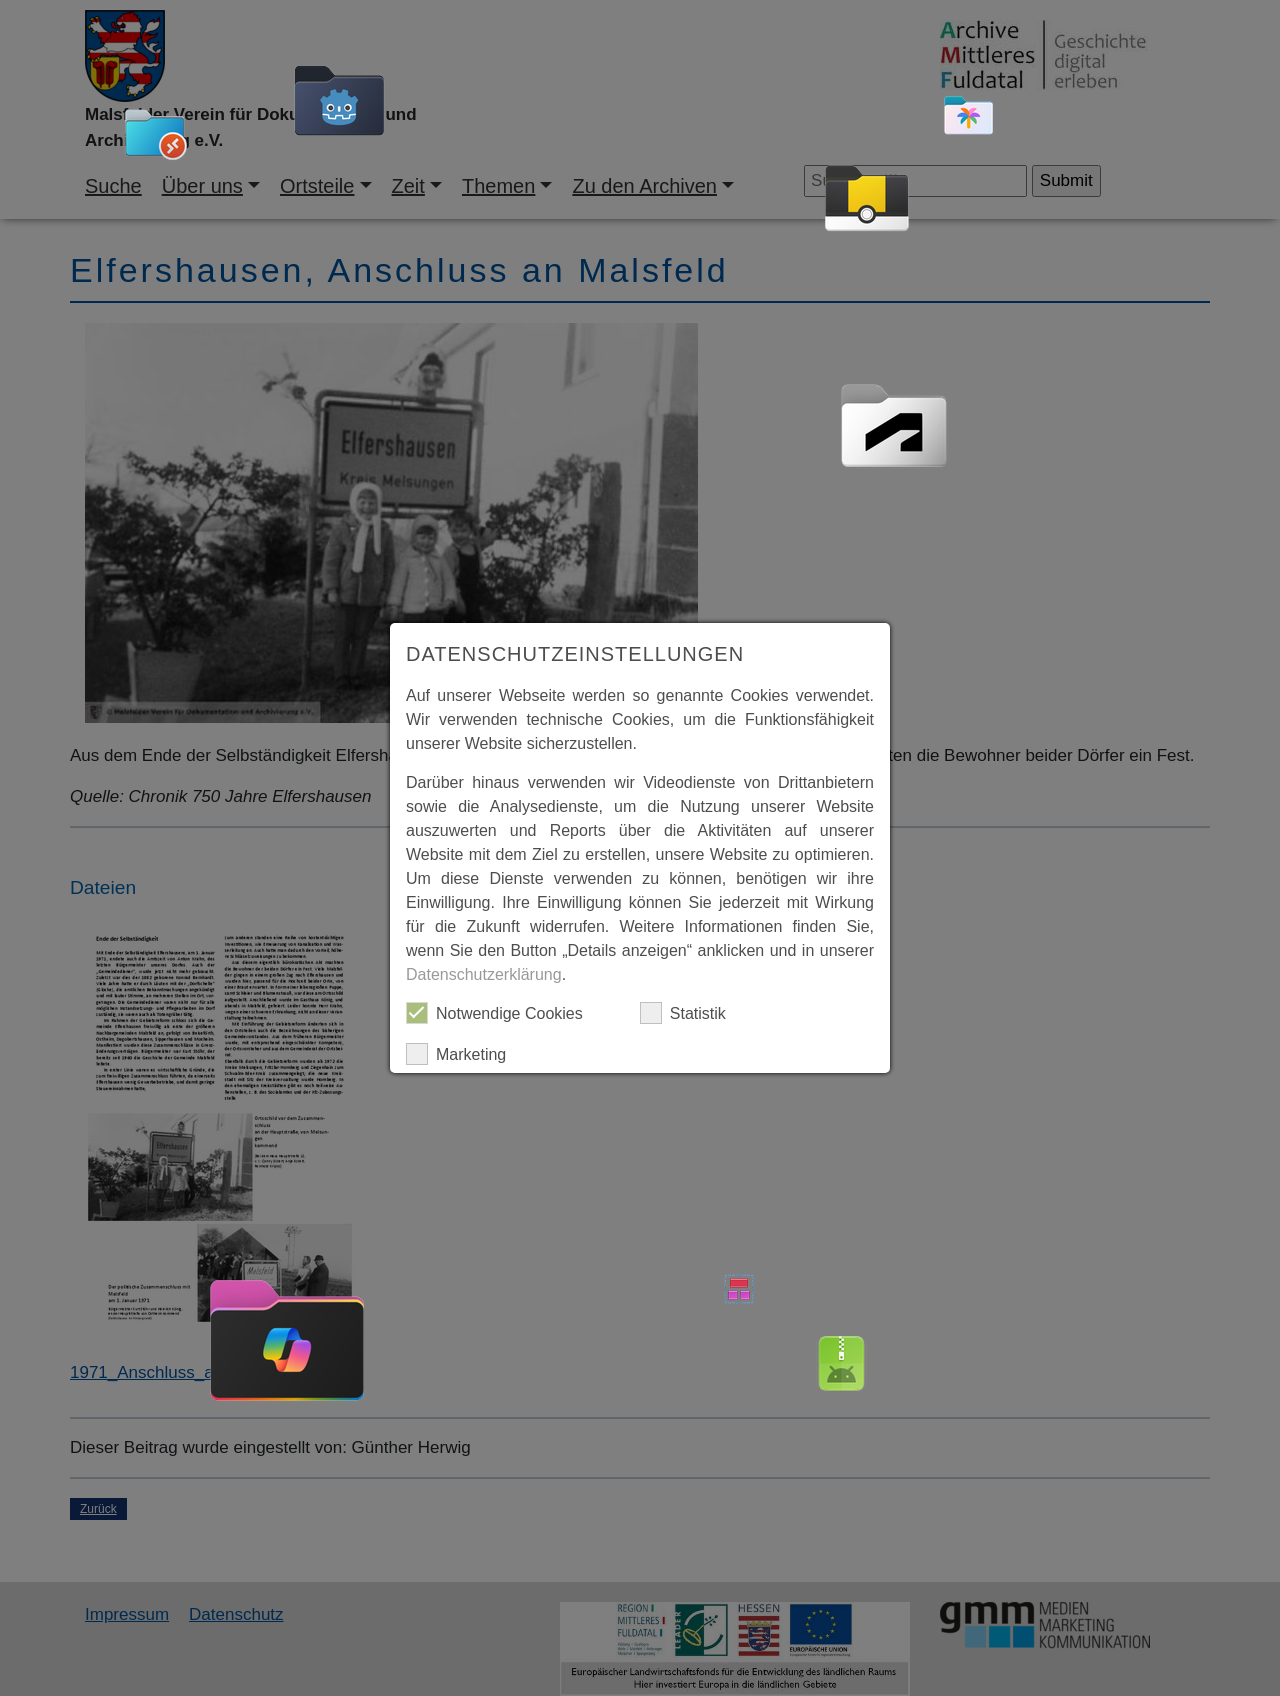 The width and height of the screenshot is (1280, 1696). What do you see at coordinates (841, 1363) in the screenshot?
I see `an android application package file (apk)` at bounding box center [841, 1363].